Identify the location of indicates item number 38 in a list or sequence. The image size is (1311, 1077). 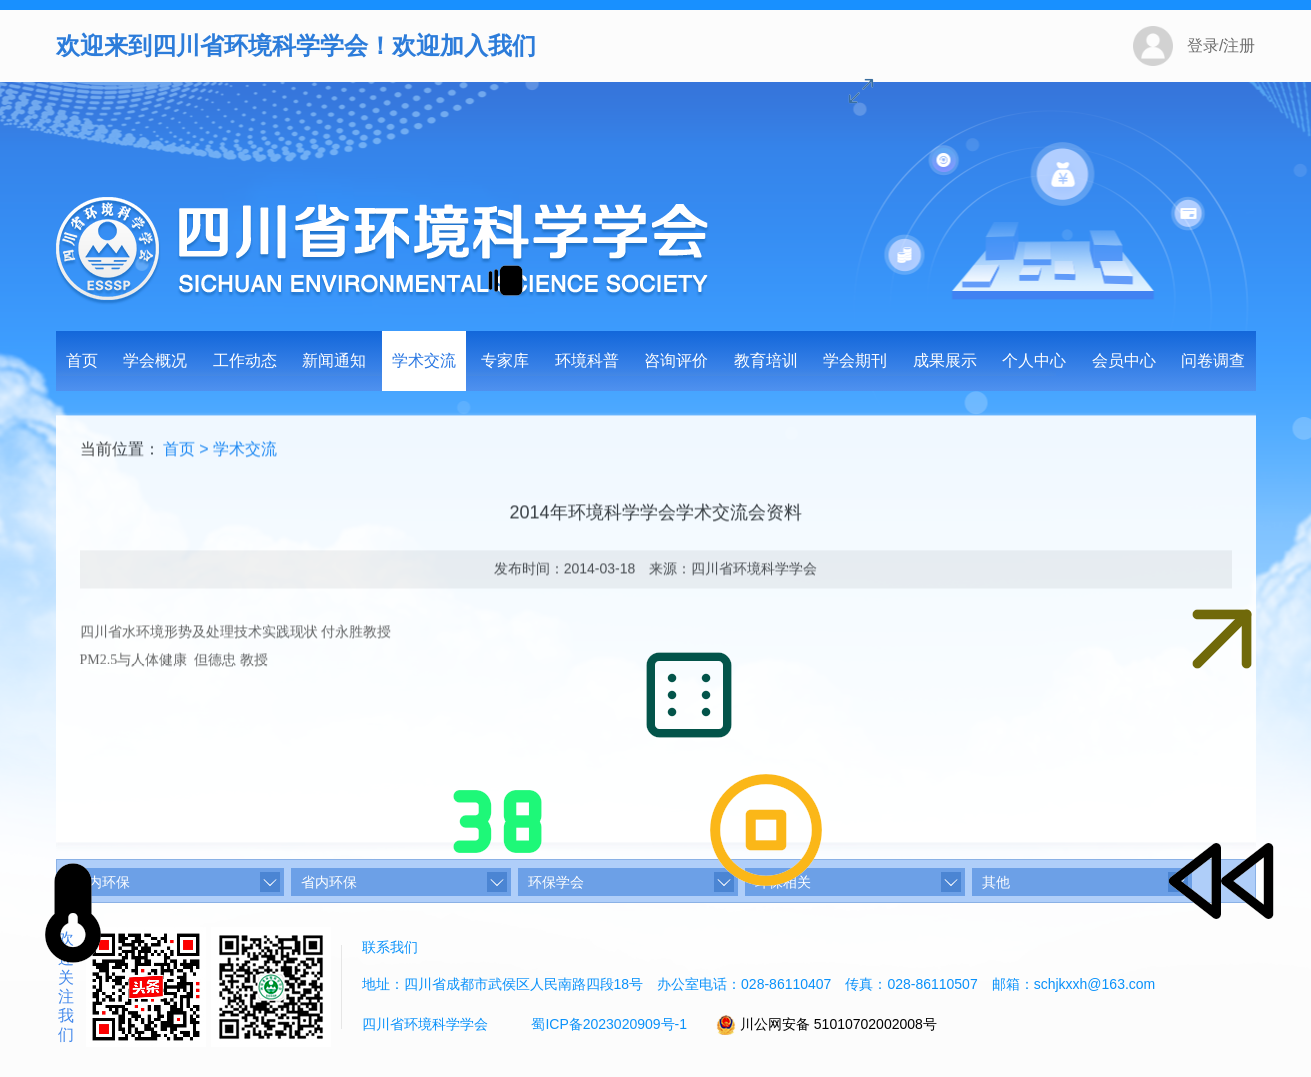
(497, 821).